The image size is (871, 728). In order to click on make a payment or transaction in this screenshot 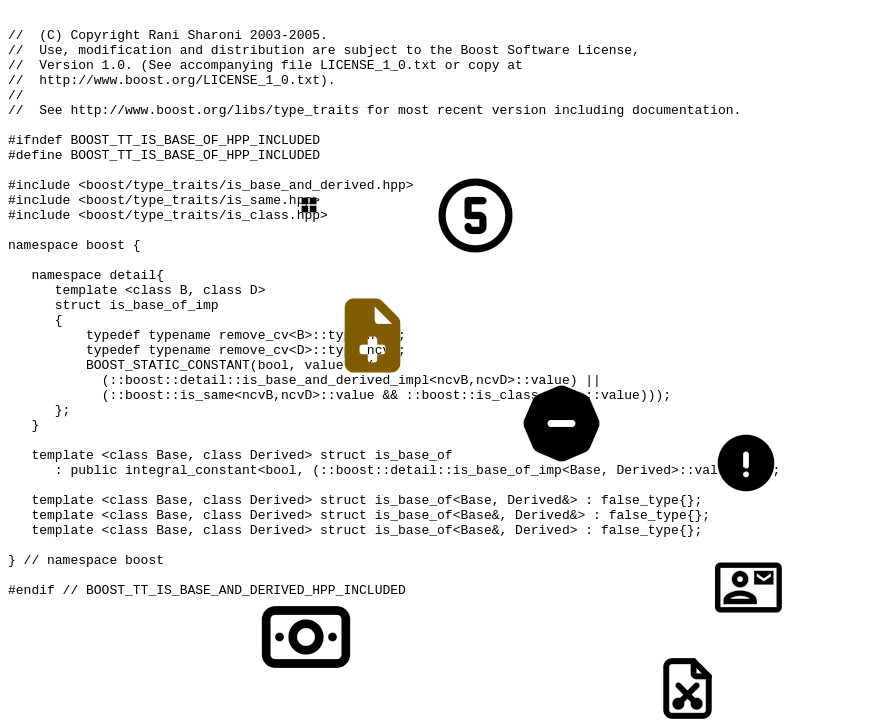, I will do `click(306, 637)`.